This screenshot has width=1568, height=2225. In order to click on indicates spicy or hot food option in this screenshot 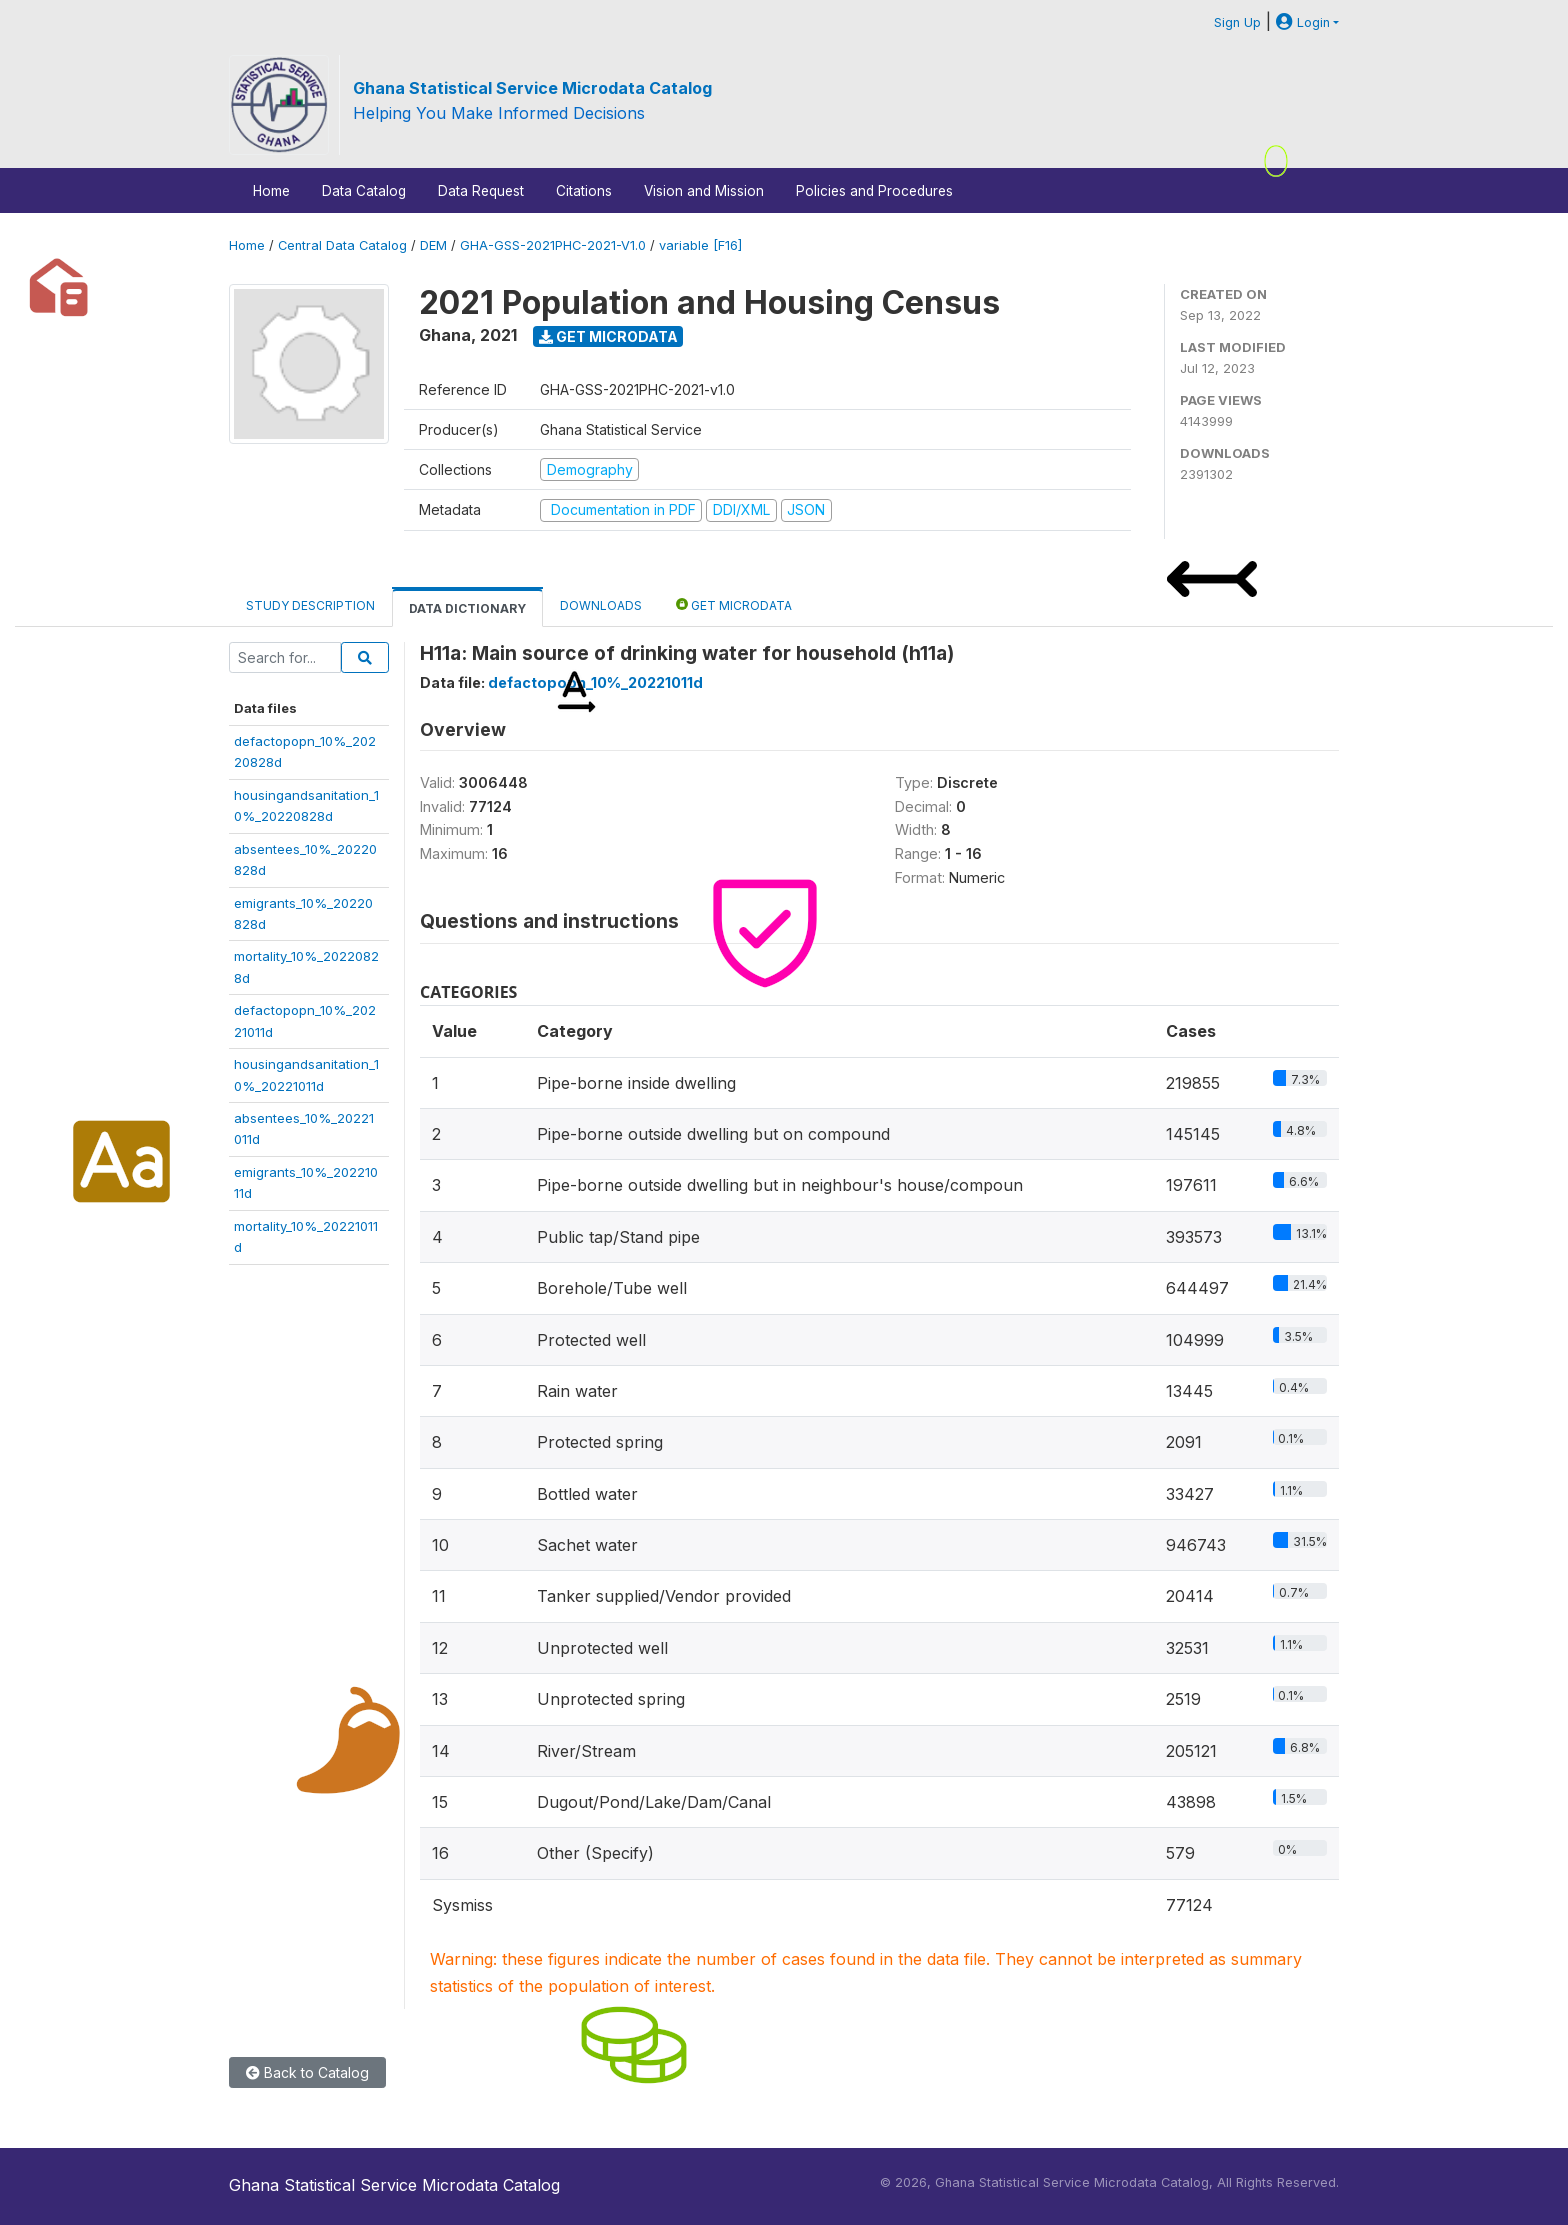, I will do `click(354, 1744)`.